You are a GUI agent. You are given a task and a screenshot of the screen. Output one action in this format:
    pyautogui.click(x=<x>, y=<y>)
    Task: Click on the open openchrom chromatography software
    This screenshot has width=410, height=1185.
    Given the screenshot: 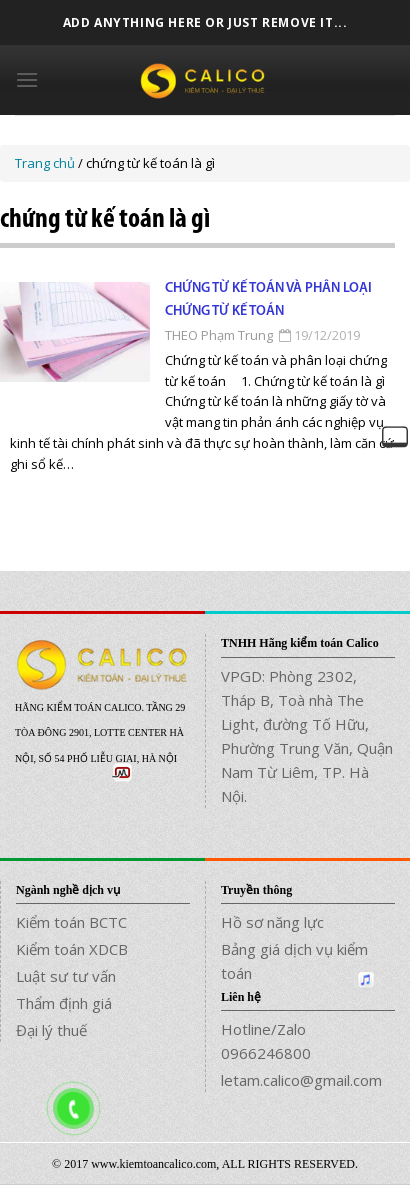 What is the action you would take?
    pyautogui.click(x=122, y=772)
    